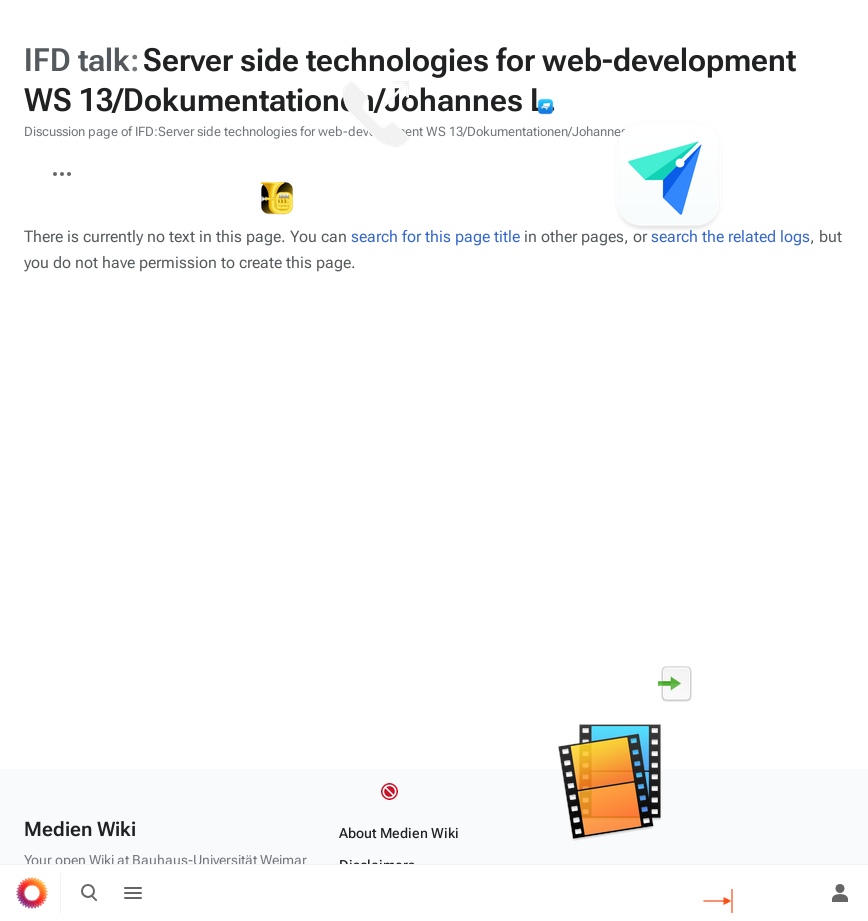 The height and width of the screenshot is (921, 868). Describe the element at coordinates (610, 783) in the screenshot. I see `open iMovie library` at that location.